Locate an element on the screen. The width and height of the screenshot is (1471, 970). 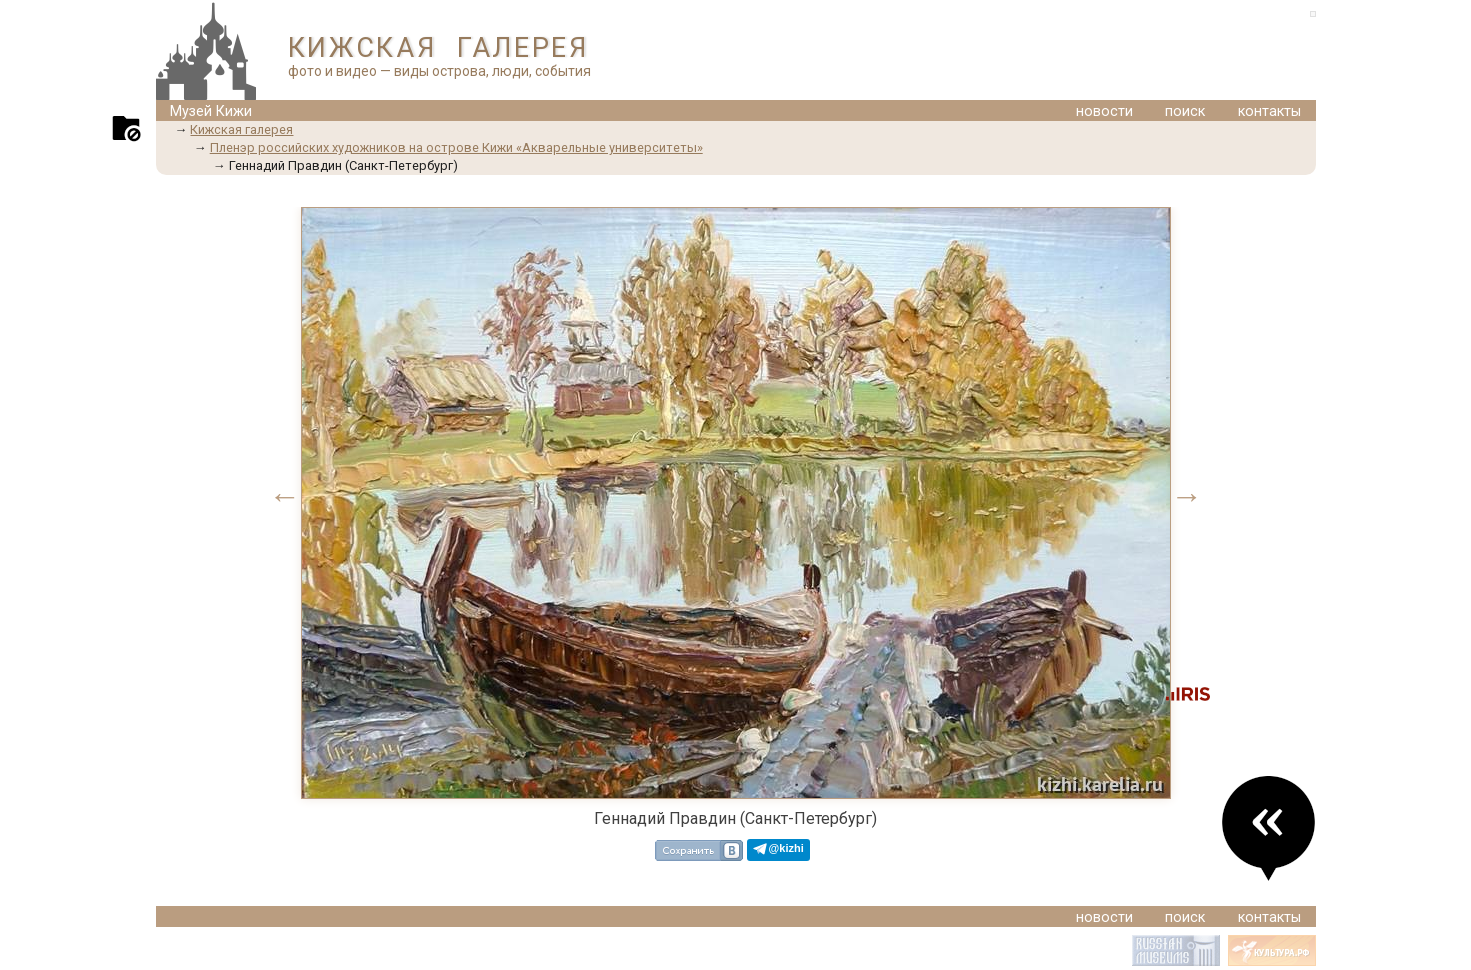
visit the les libraires bookstore platform is located at coordinates (1268, 828).